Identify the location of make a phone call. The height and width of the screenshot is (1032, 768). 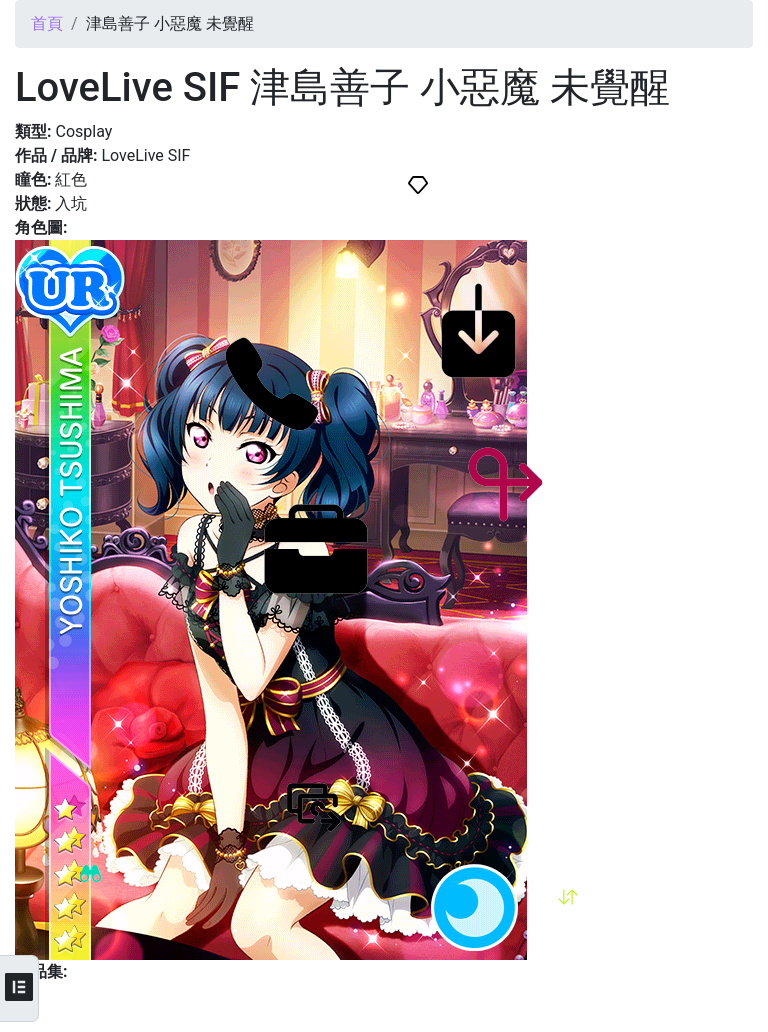
(272, 384).